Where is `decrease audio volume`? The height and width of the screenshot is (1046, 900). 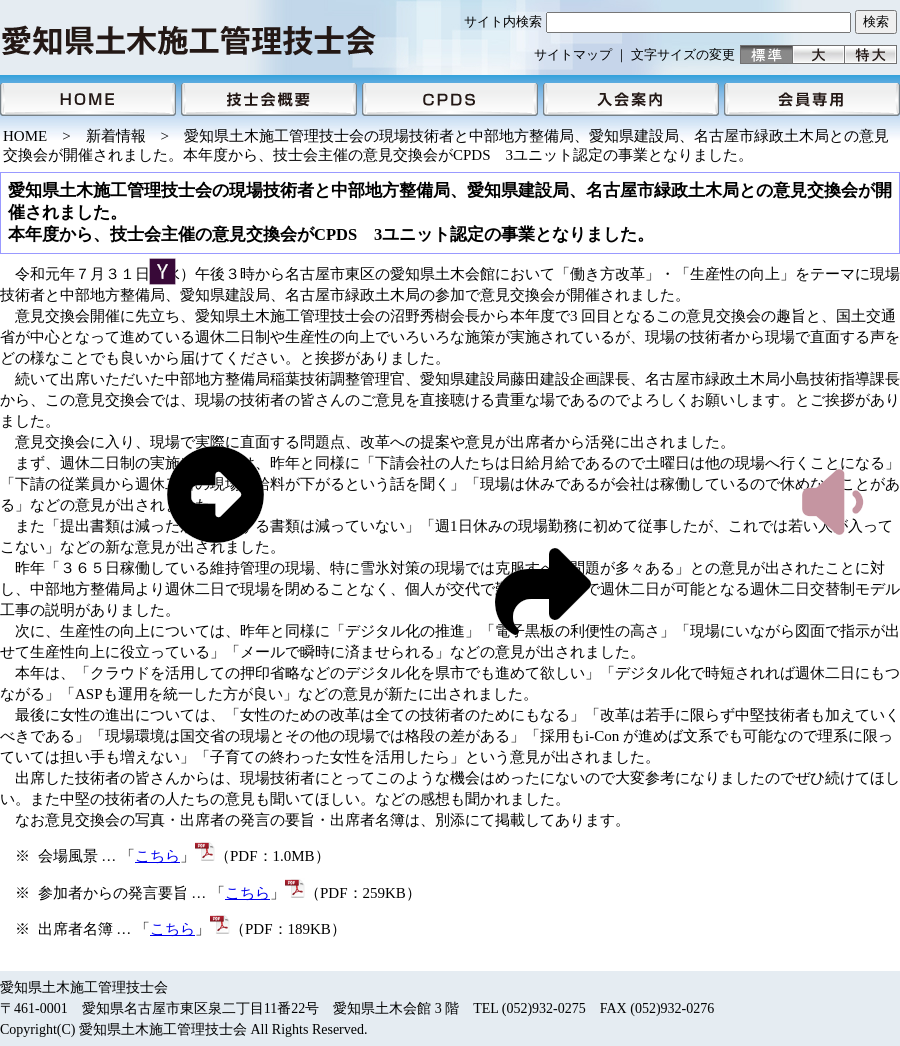
decrease audio volume is located at coordinates (835, 502).